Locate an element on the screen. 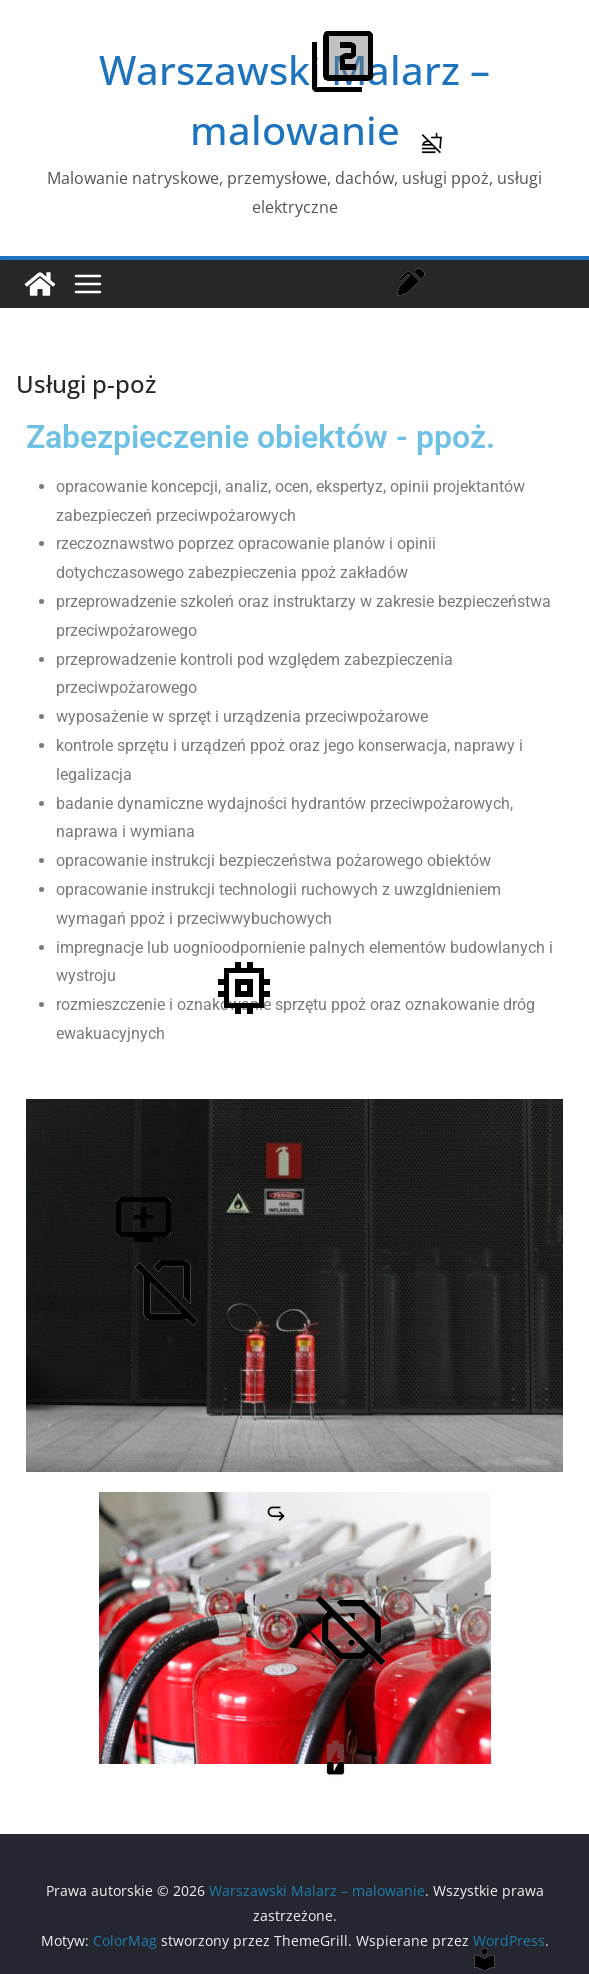 Image resolution: width=589 pixels, height=1974 pixels. find nearby libraries is located at coordinates (484, 1959).